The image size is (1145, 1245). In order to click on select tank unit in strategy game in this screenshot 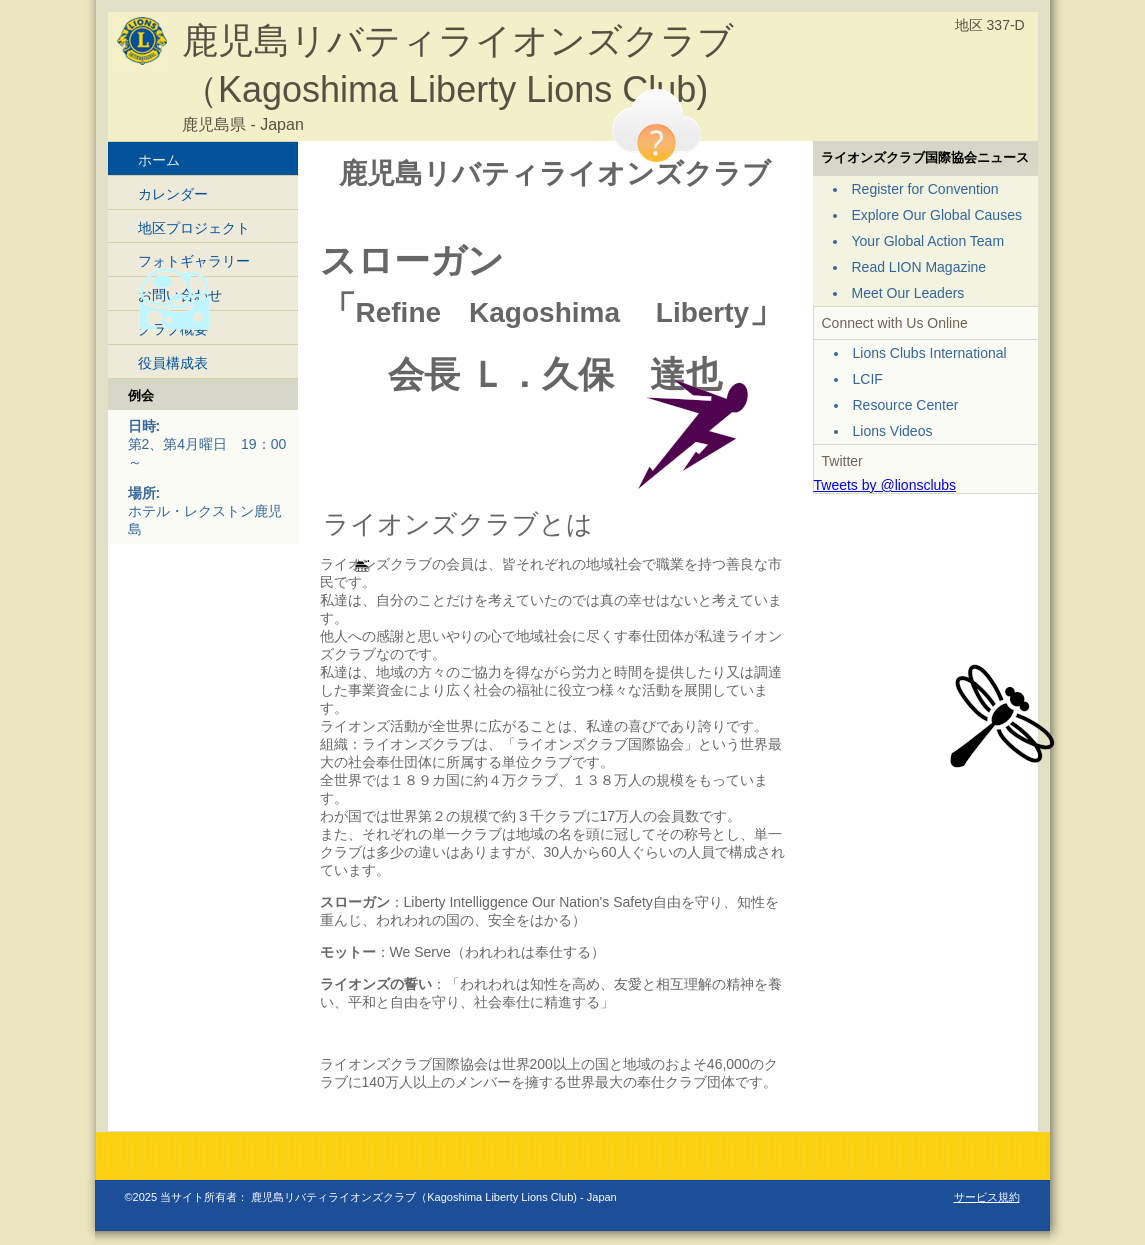, I will do `click(362, 566)`.